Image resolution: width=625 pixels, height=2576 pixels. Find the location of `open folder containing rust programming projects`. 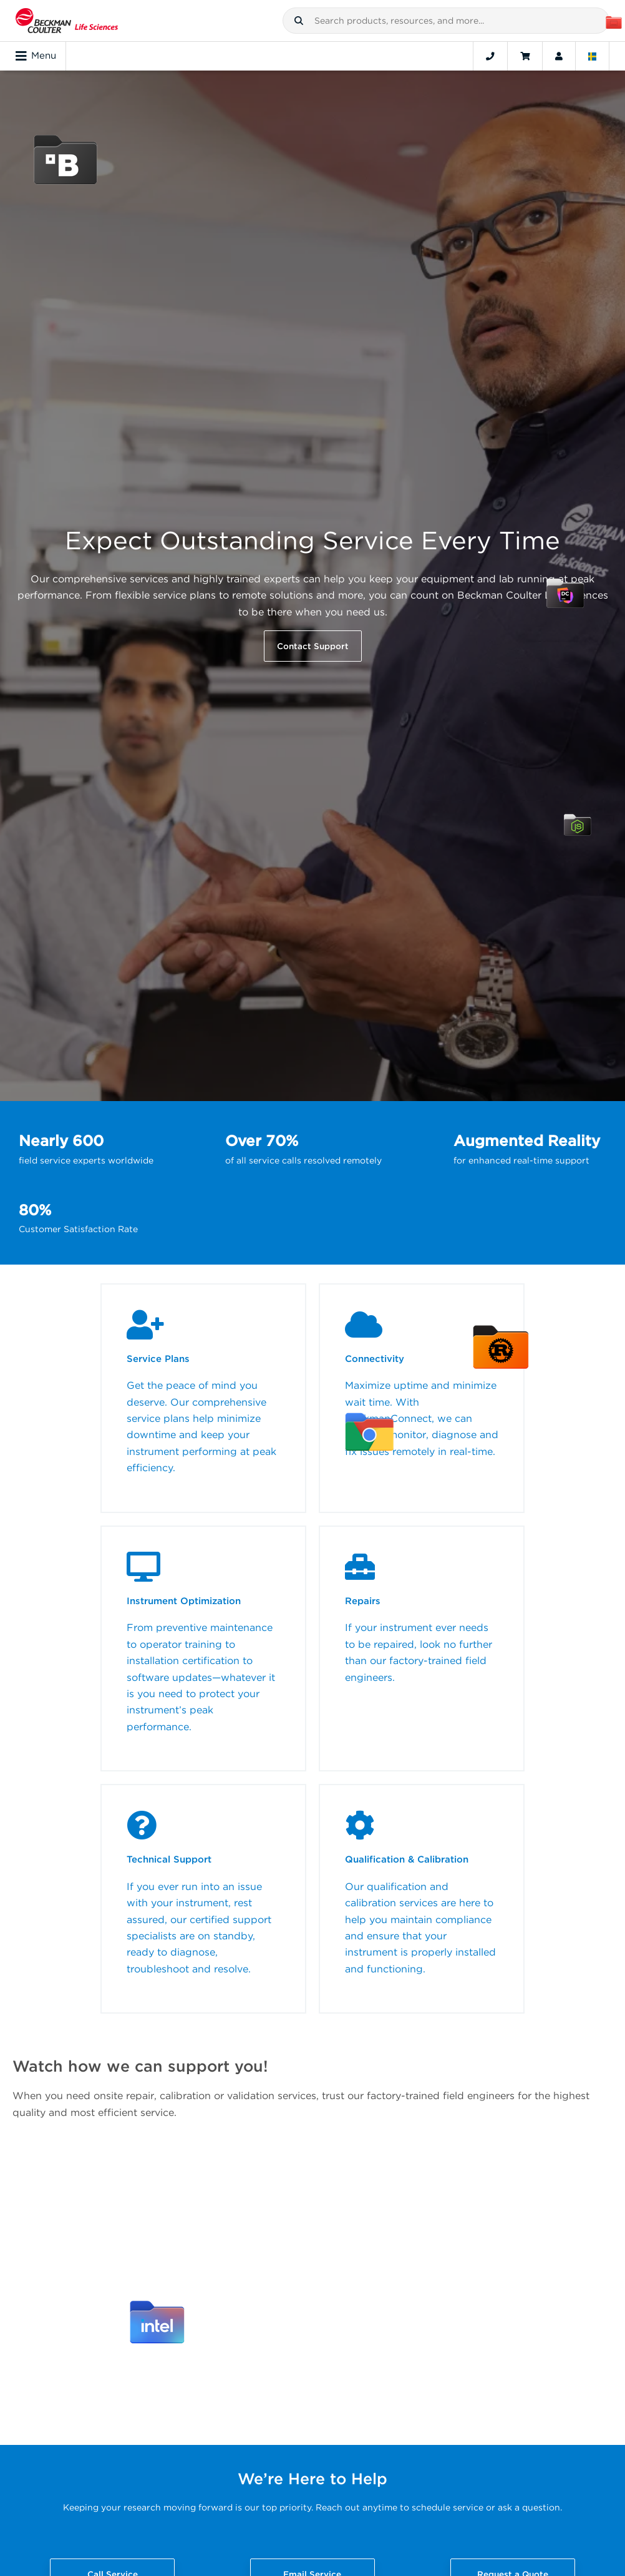

open folder containing rust programming projects is located at coordinates (500, 1348).